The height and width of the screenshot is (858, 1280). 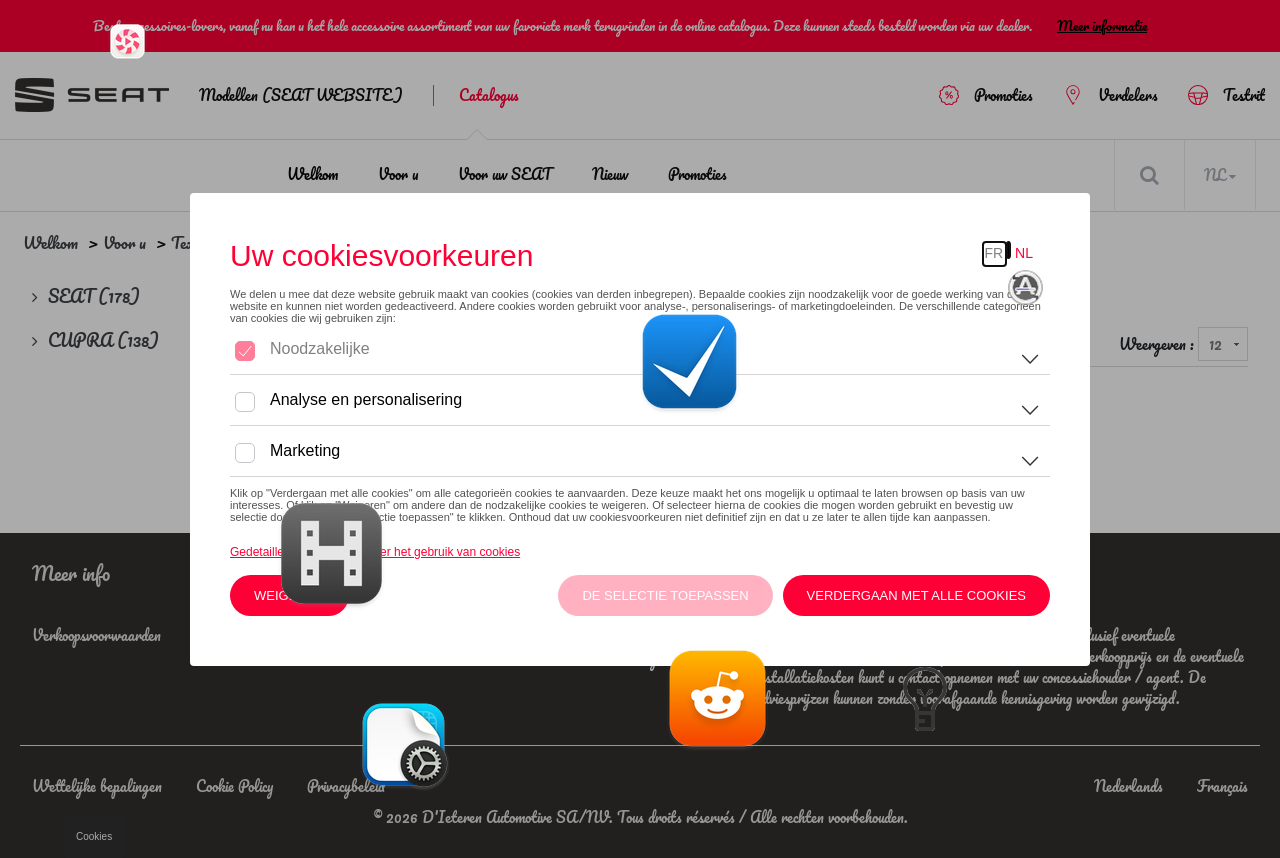 I want to click on access object emojis and symbols, so click(x=923, y=699).